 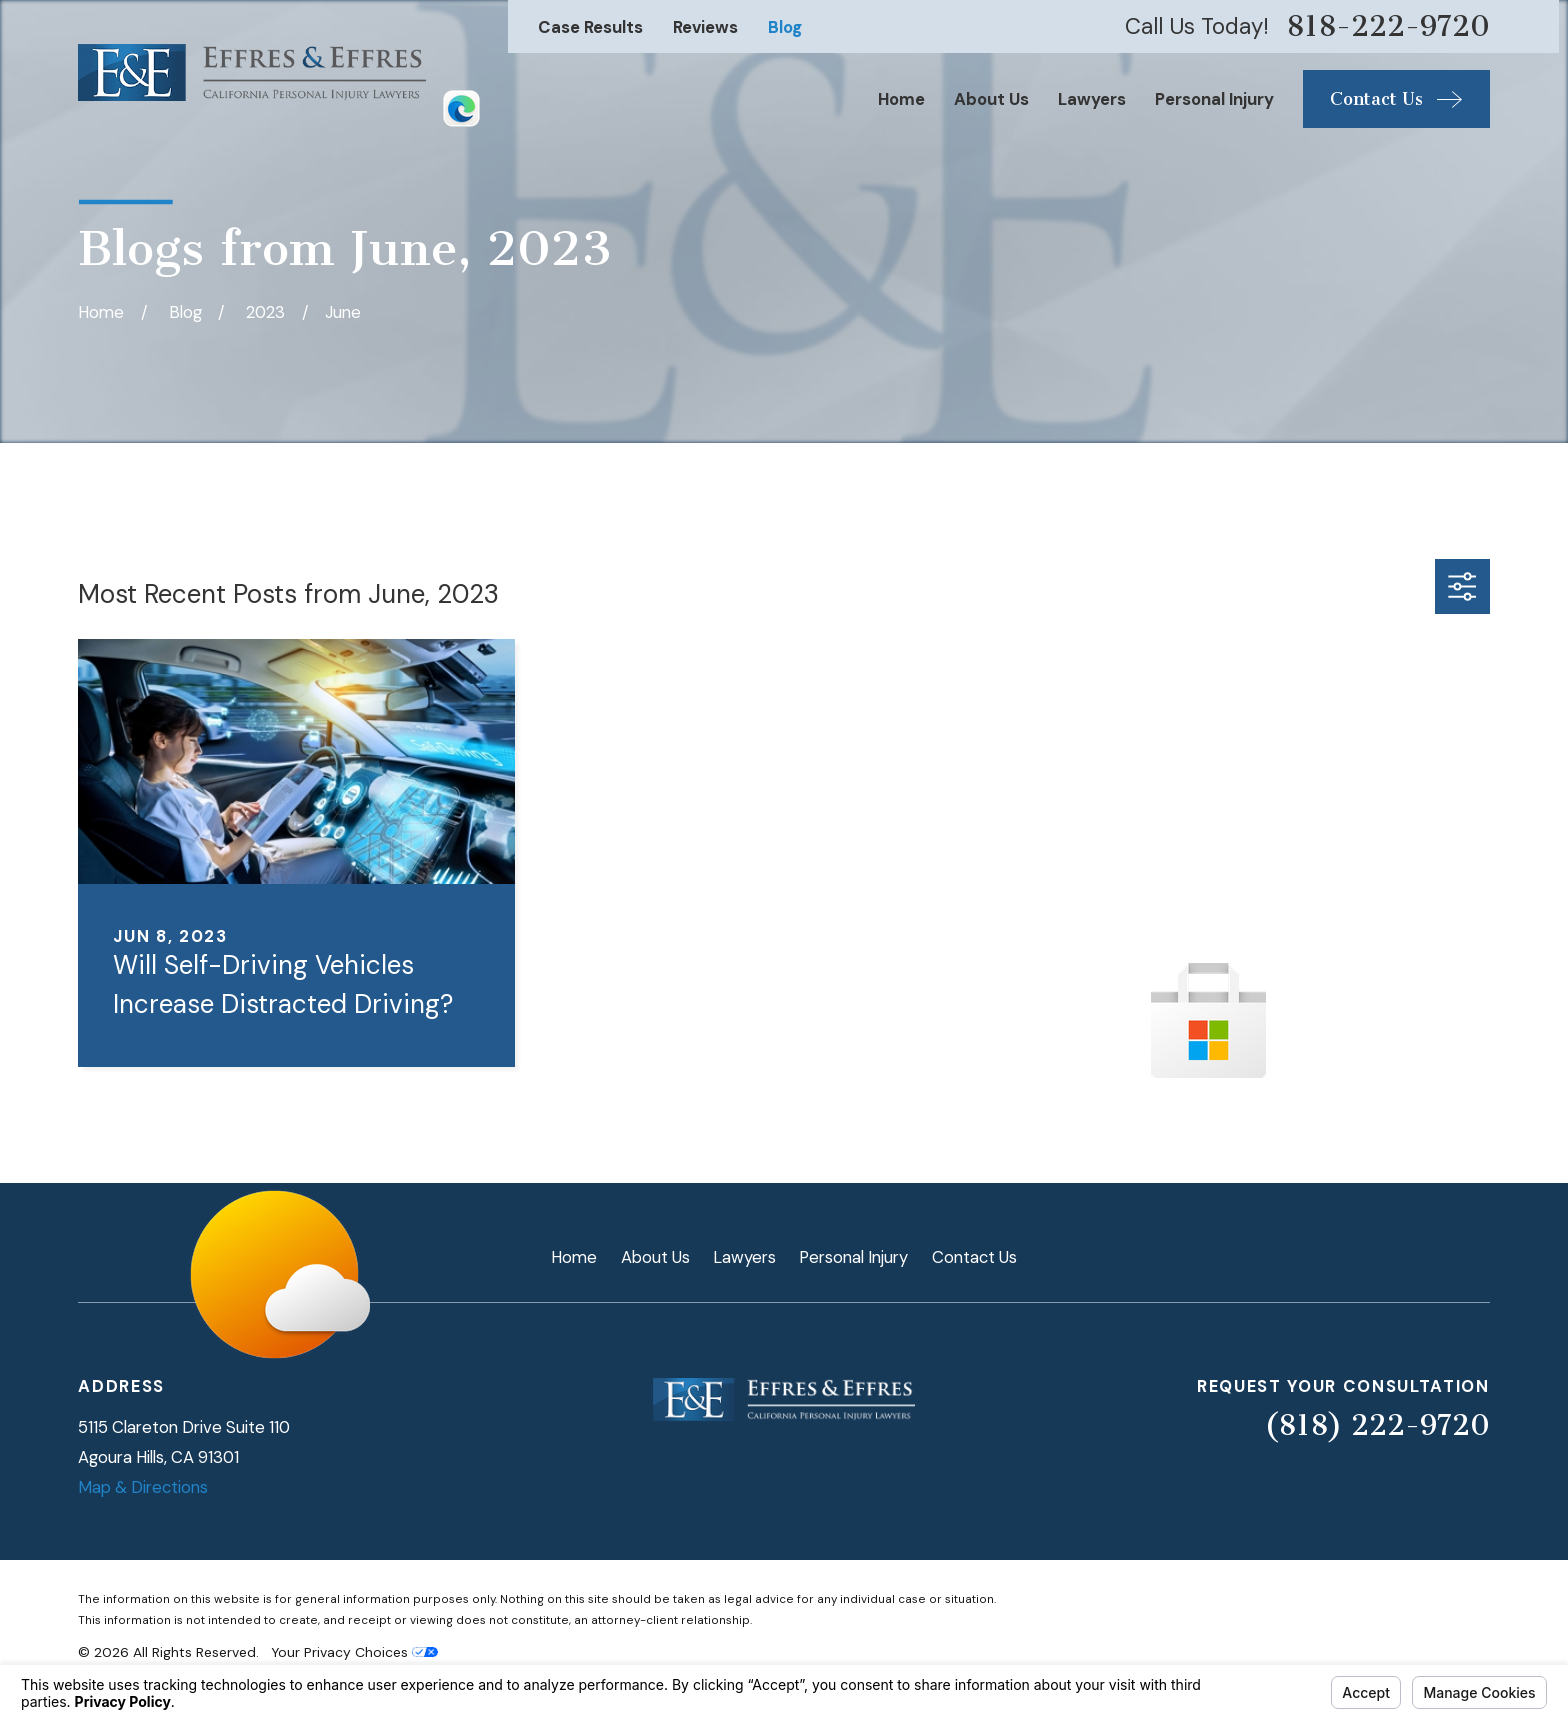 I want to click on open the weather app, so click(x=274, y=1274).